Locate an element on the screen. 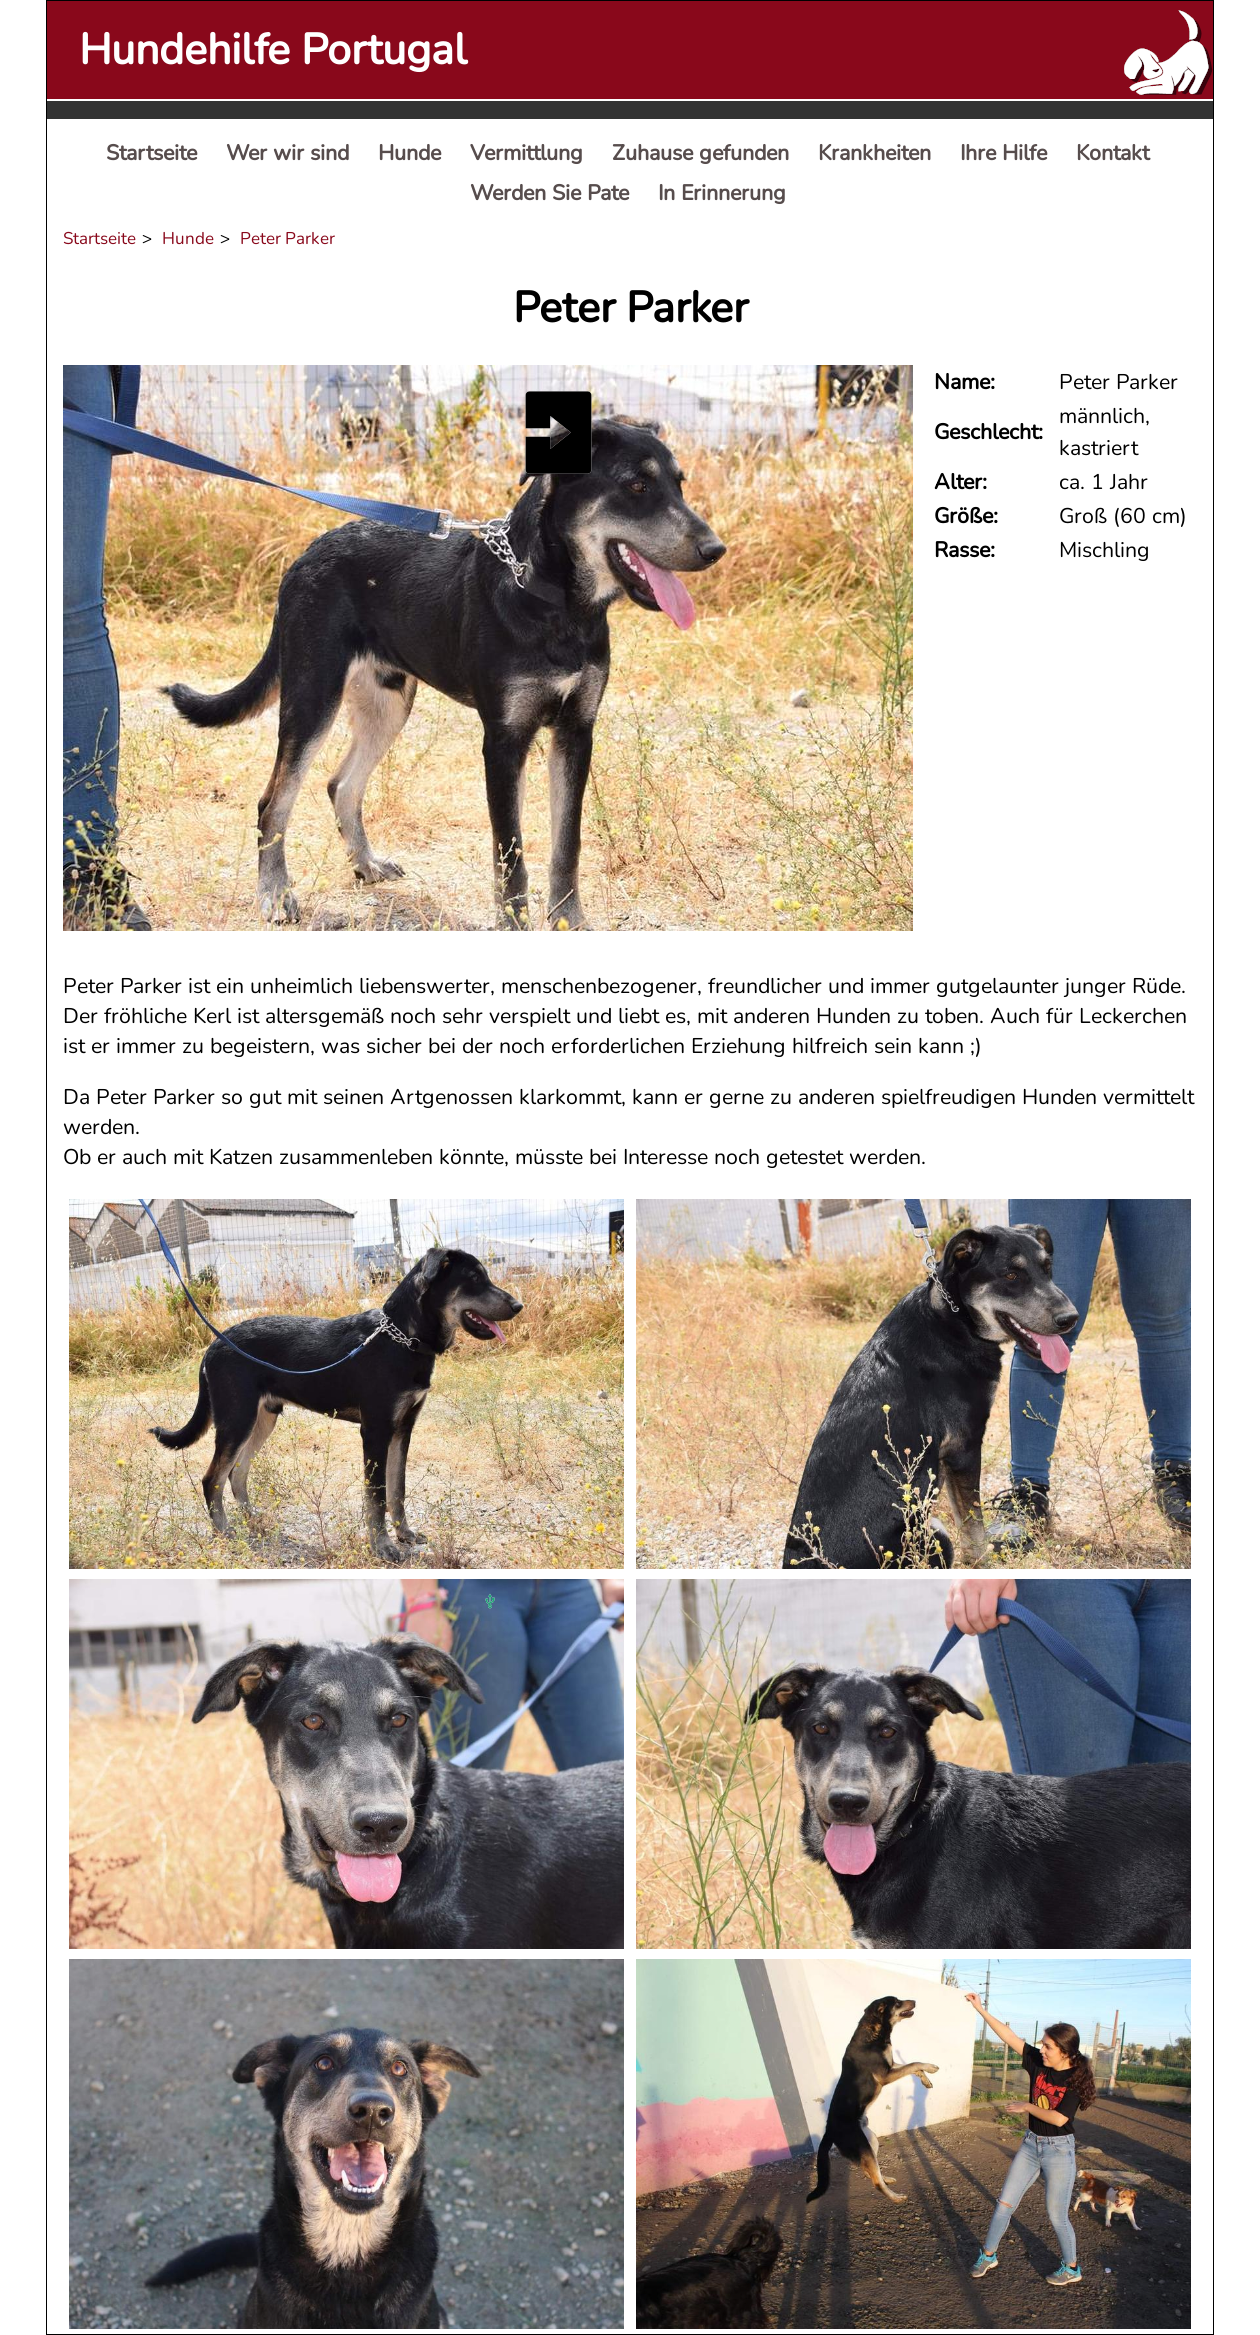 Image resolution: width=1260 pixels, height=2335 pixels. connect a USB device is located at coordinates (490, 1601).